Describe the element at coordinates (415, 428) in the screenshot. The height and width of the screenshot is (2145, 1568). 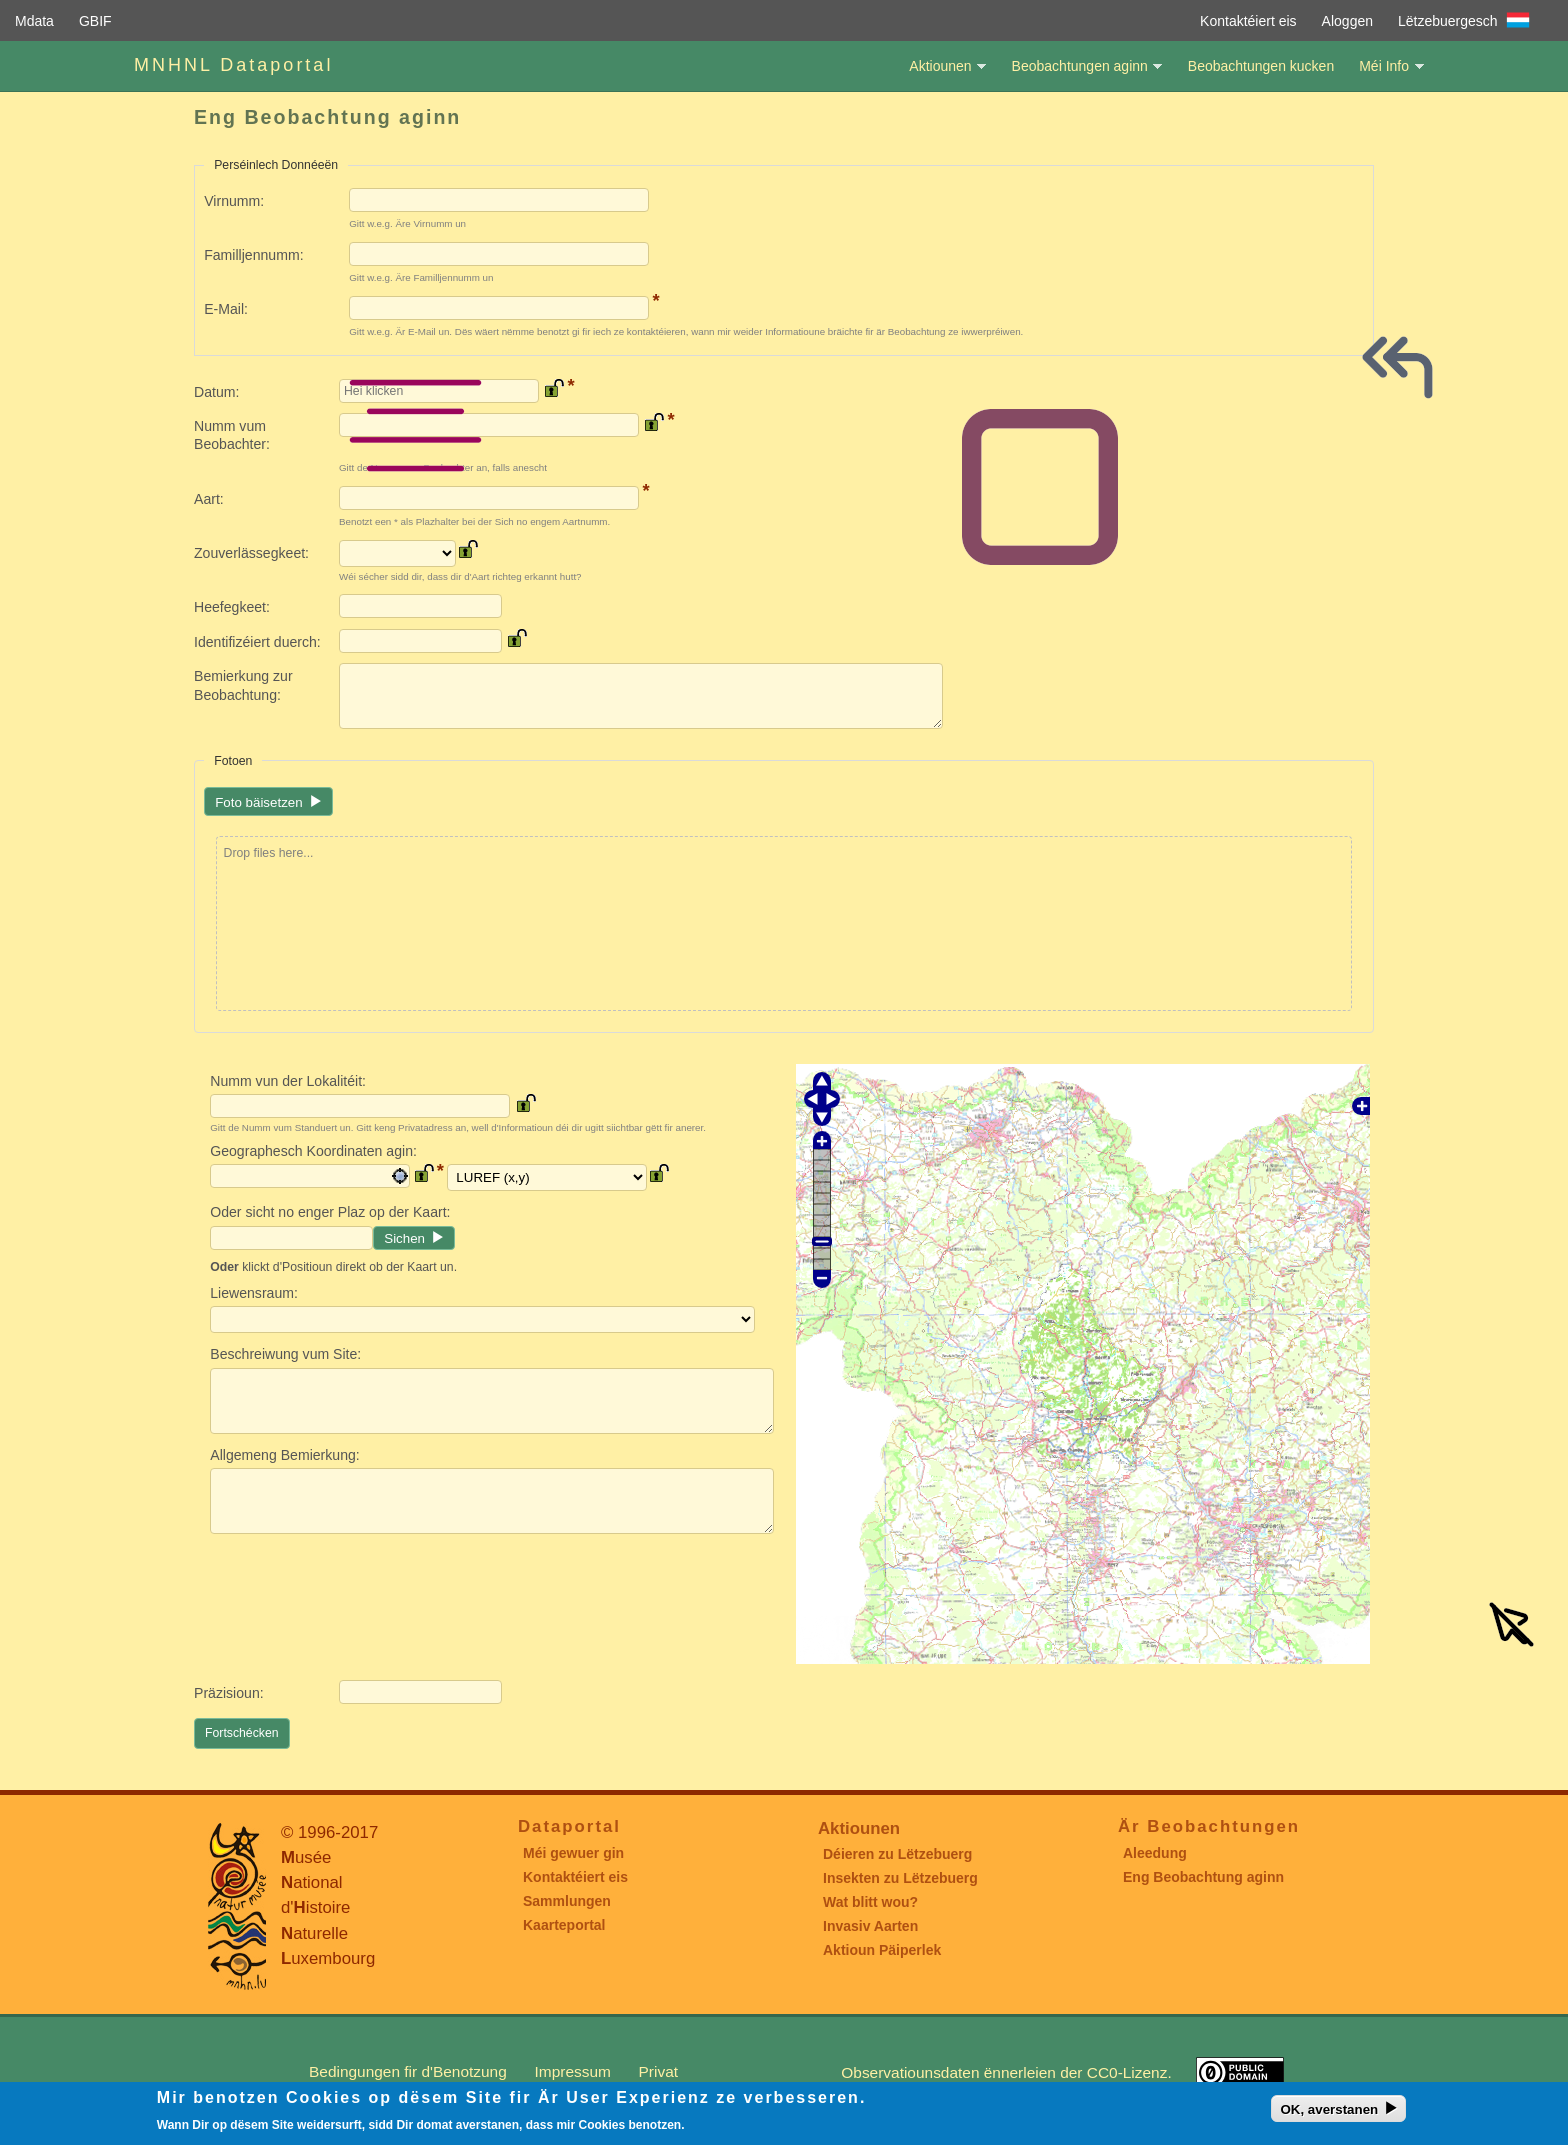
I see `center align text` at that location.